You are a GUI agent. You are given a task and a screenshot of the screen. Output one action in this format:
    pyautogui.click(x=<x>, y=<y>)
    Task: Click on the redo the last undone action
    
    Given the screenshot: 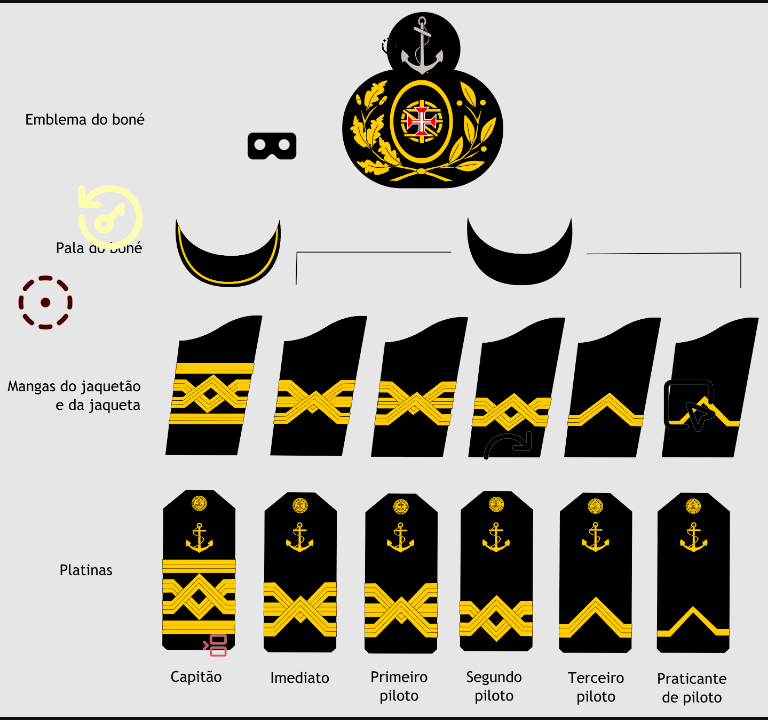 What is the action you would take?
    pyautogui.click(x=507, y=445)
    